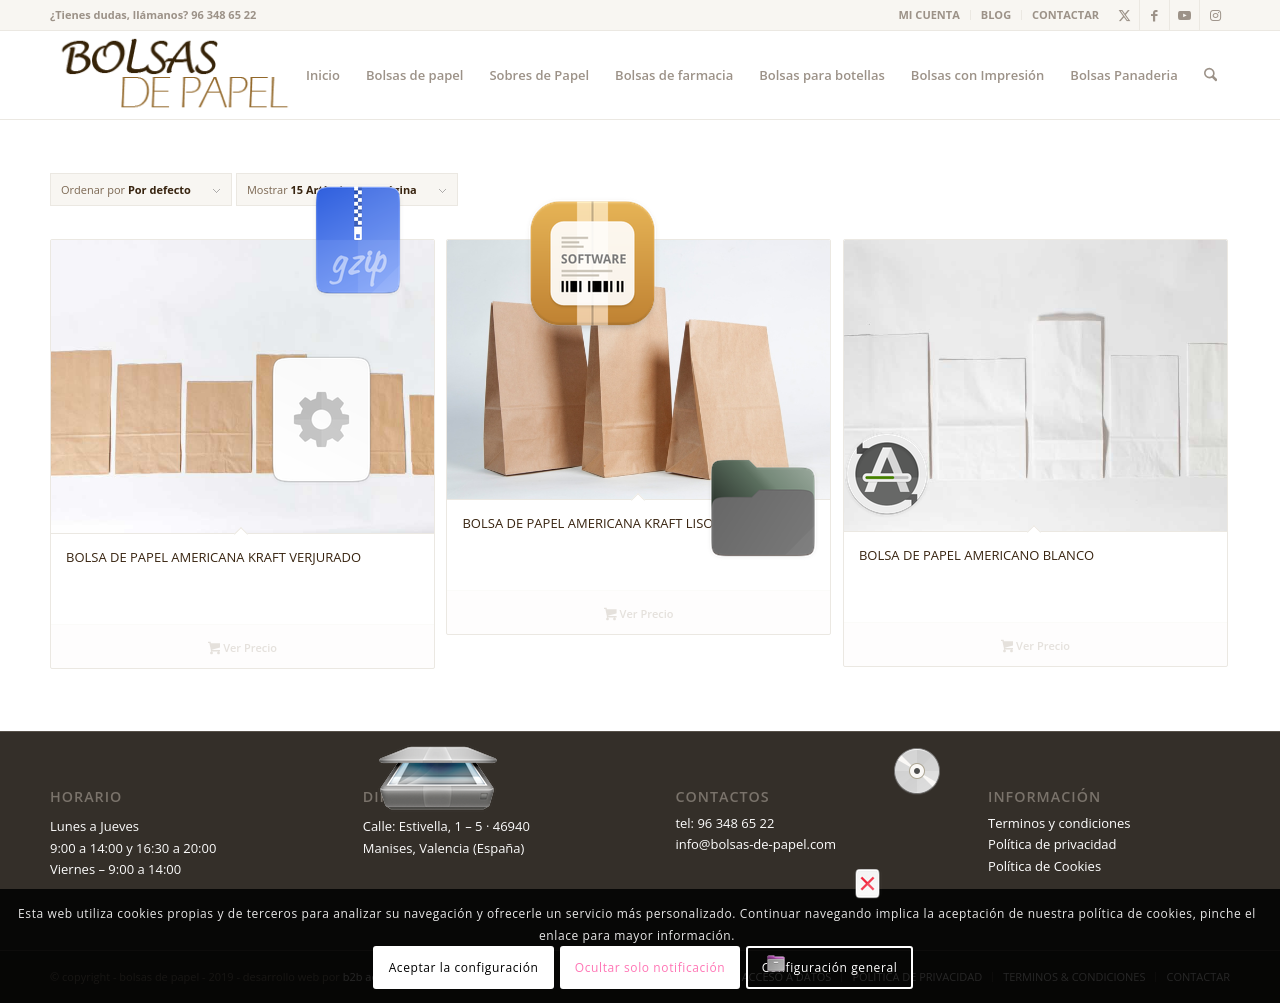 The height and width of the screenshot is (1003, 1280). Describe the element at coordinates (887, 474) in the screenshot. I see `check for available software updates` at that location.